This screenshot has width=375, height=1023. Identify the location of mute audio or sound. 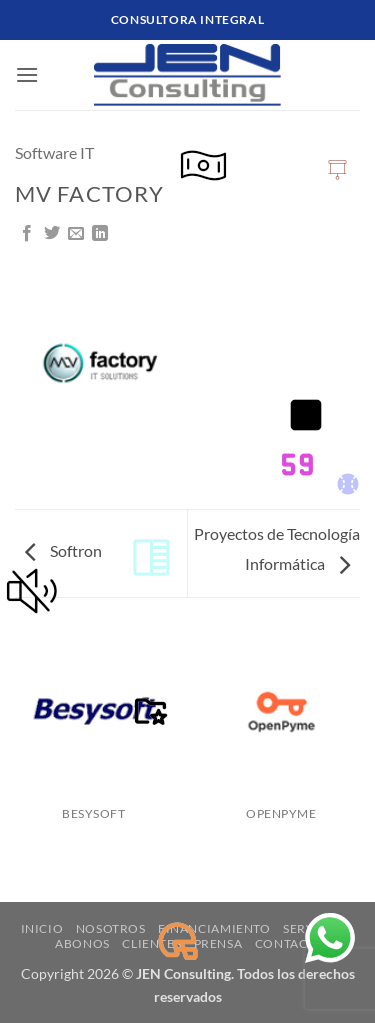
(31, 591).